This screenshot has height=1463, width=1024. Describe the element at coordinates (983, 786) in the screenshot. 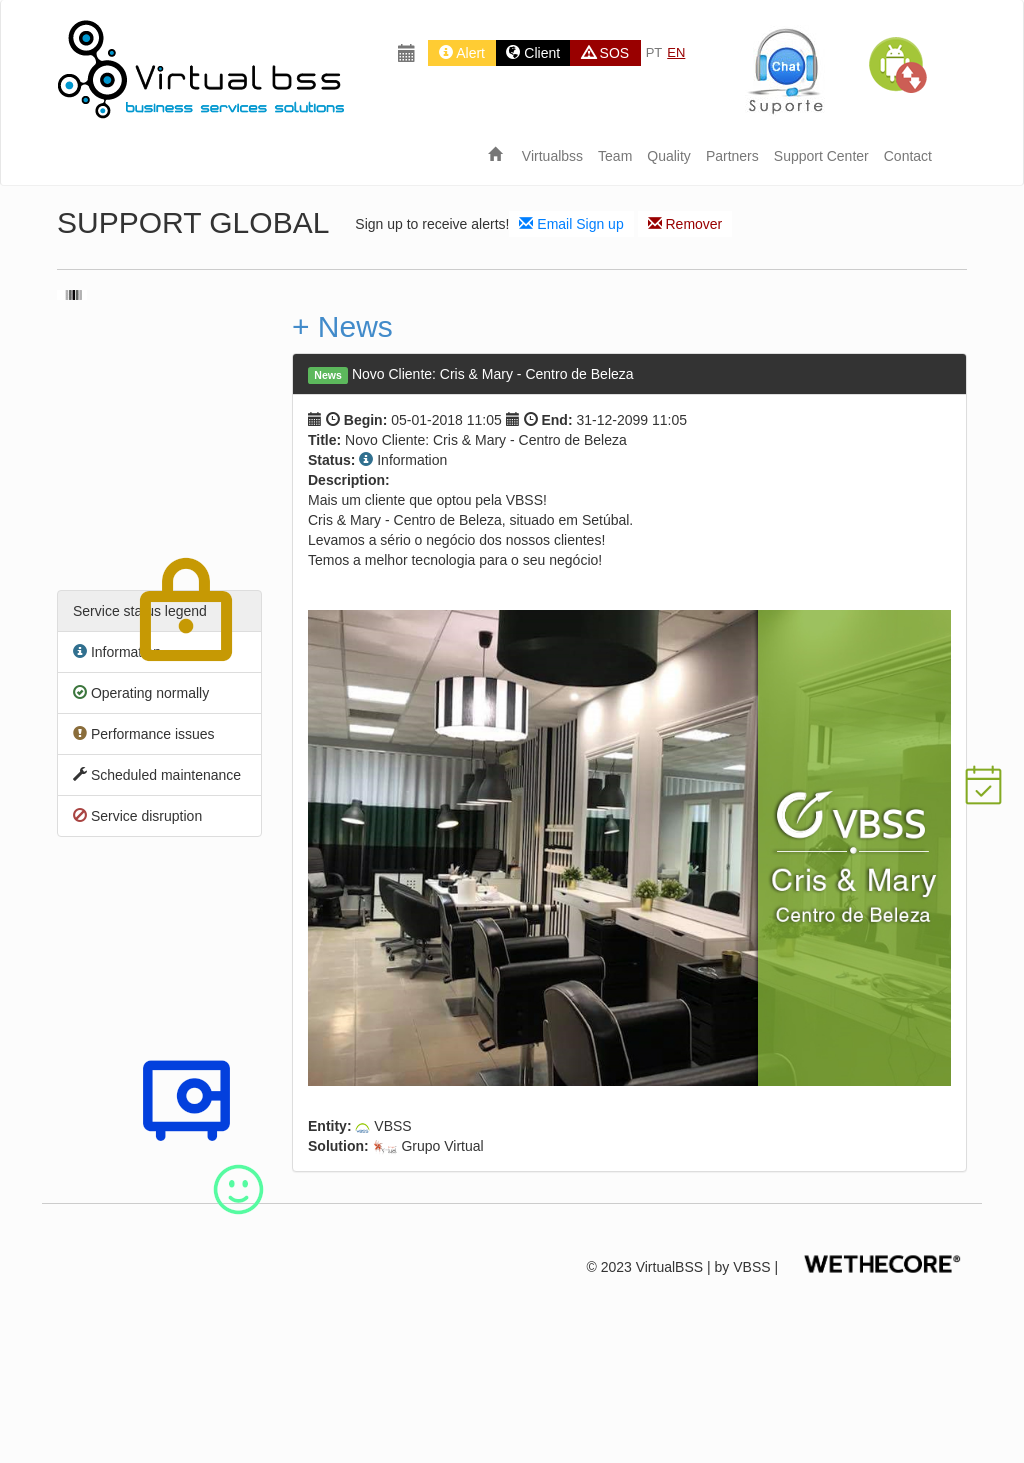

I see `confirm or schedule an appointment` at that location.